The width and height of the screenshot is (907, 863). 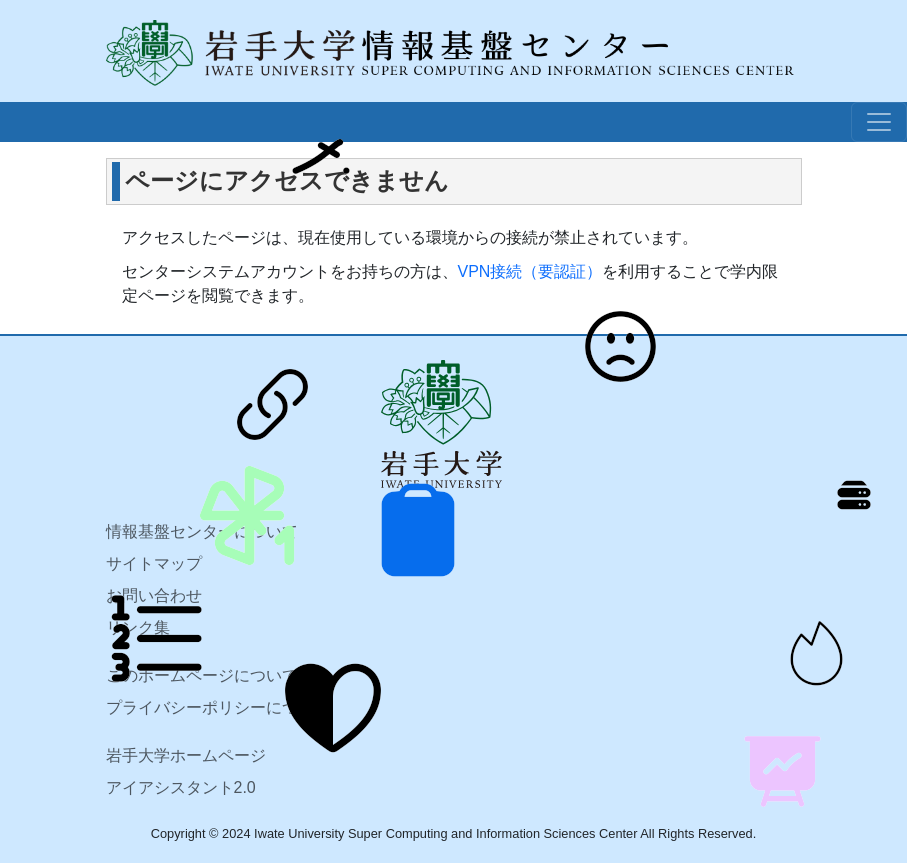 What do you see at coordinates (620, 346) in the screenshot?
I see `indicate negative feedback or dissatisfaction` at bounding box center [620, 346].